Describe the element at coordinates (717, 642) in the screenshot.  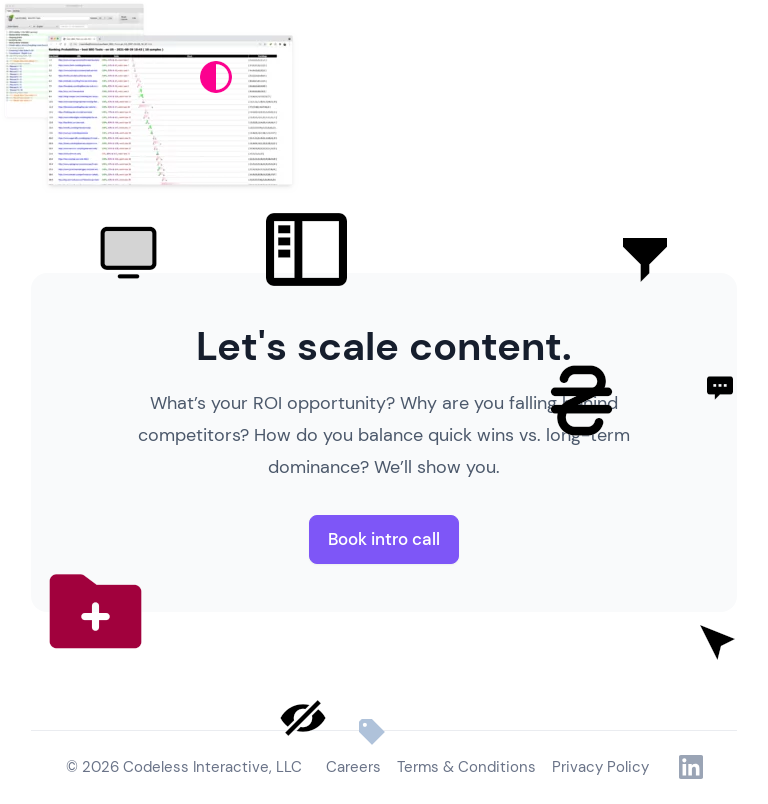
I see `show current location on map` at that location.